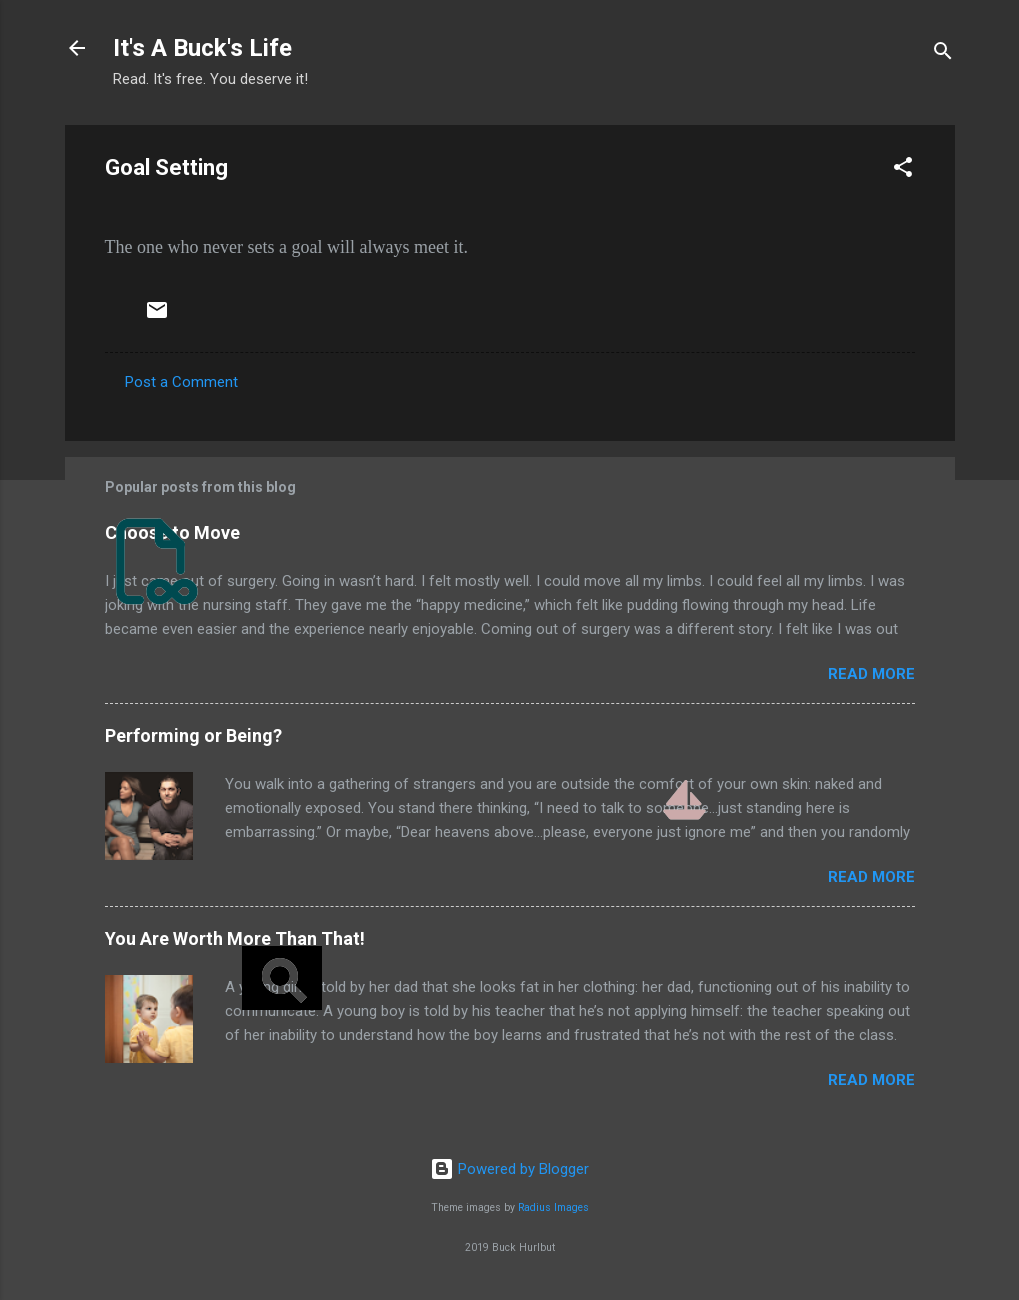 This screenshot has width=1019, height=1300. Describe the element at coordinates (684, 802) in the screenshot. I see `access sailing or boating features` at that location.